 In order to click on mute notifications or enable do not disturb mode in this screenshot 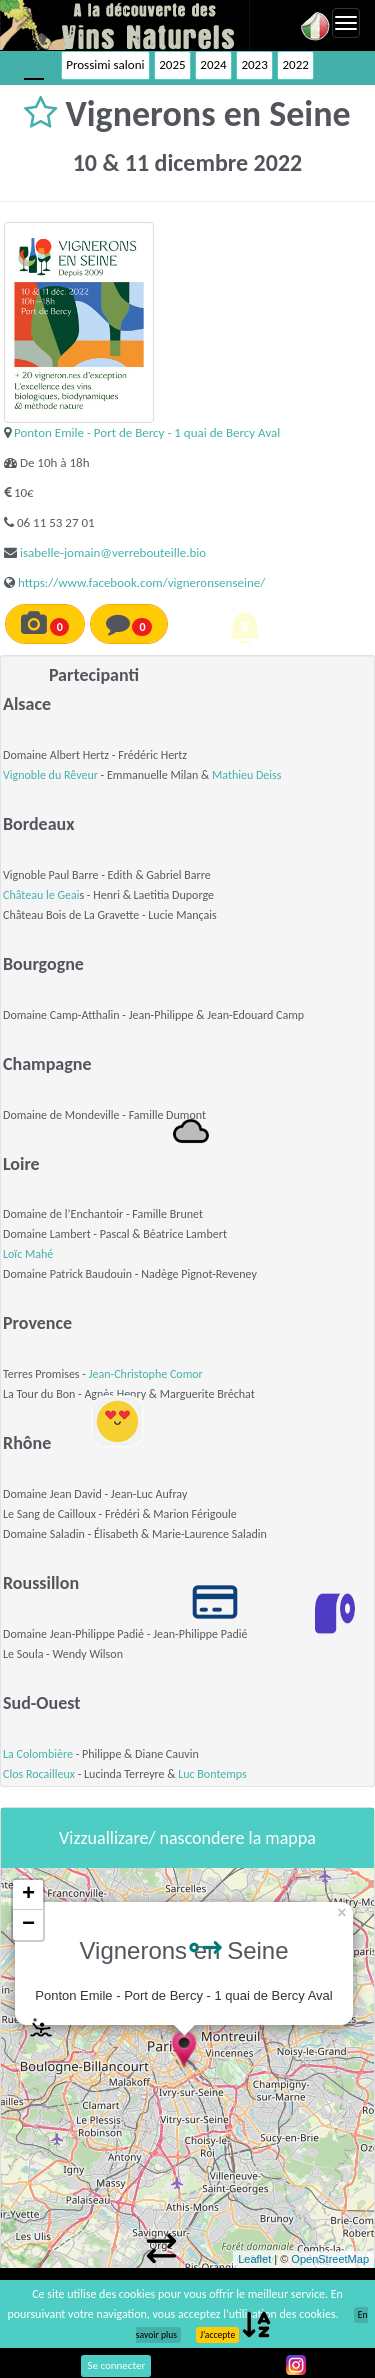, I will do `click(245, 628)`.